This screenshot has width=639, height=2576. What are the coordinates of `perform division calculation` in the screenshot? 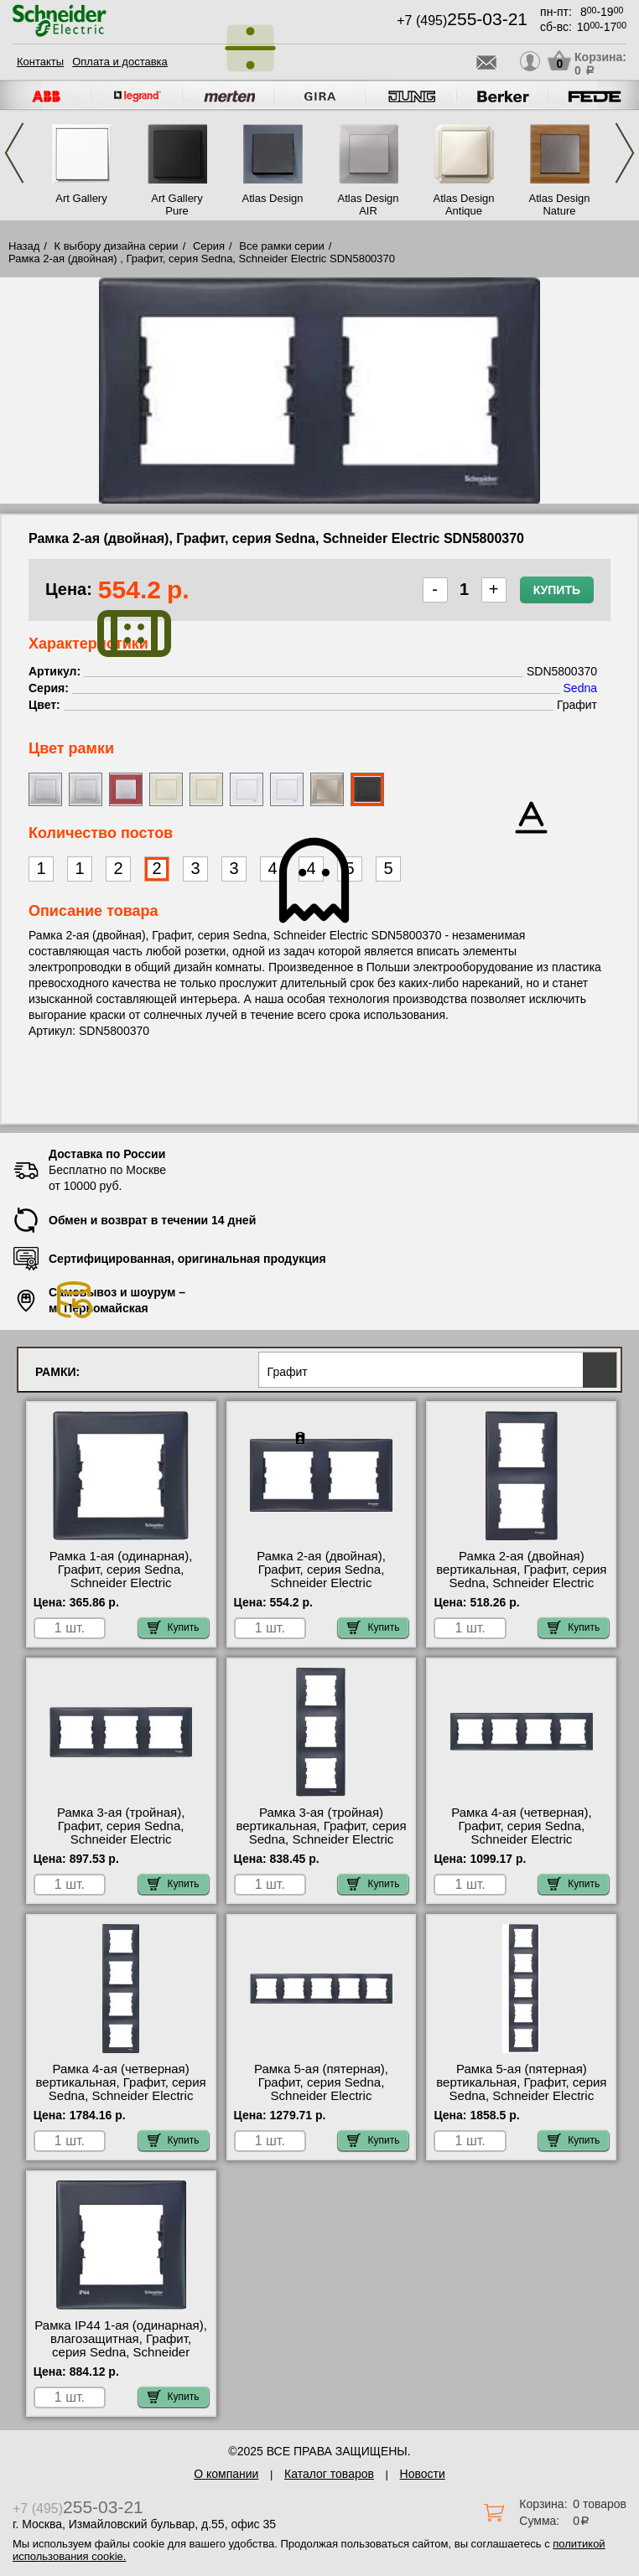 It's located at (250, 48).